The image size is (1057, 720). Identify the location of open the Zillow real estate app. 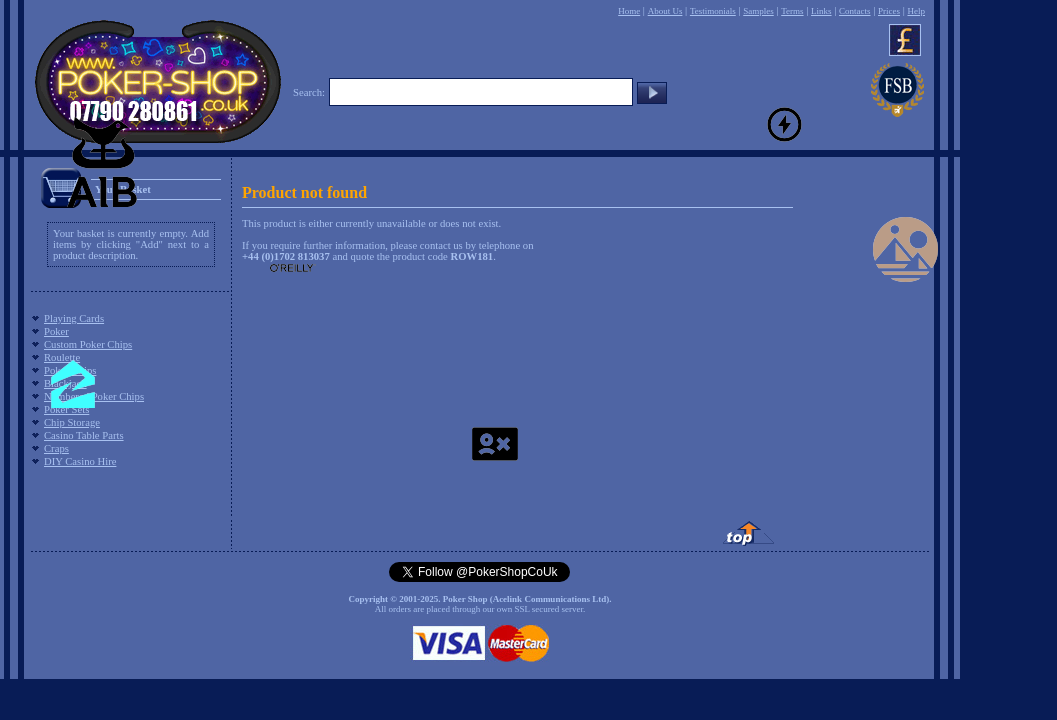
(73, 384).